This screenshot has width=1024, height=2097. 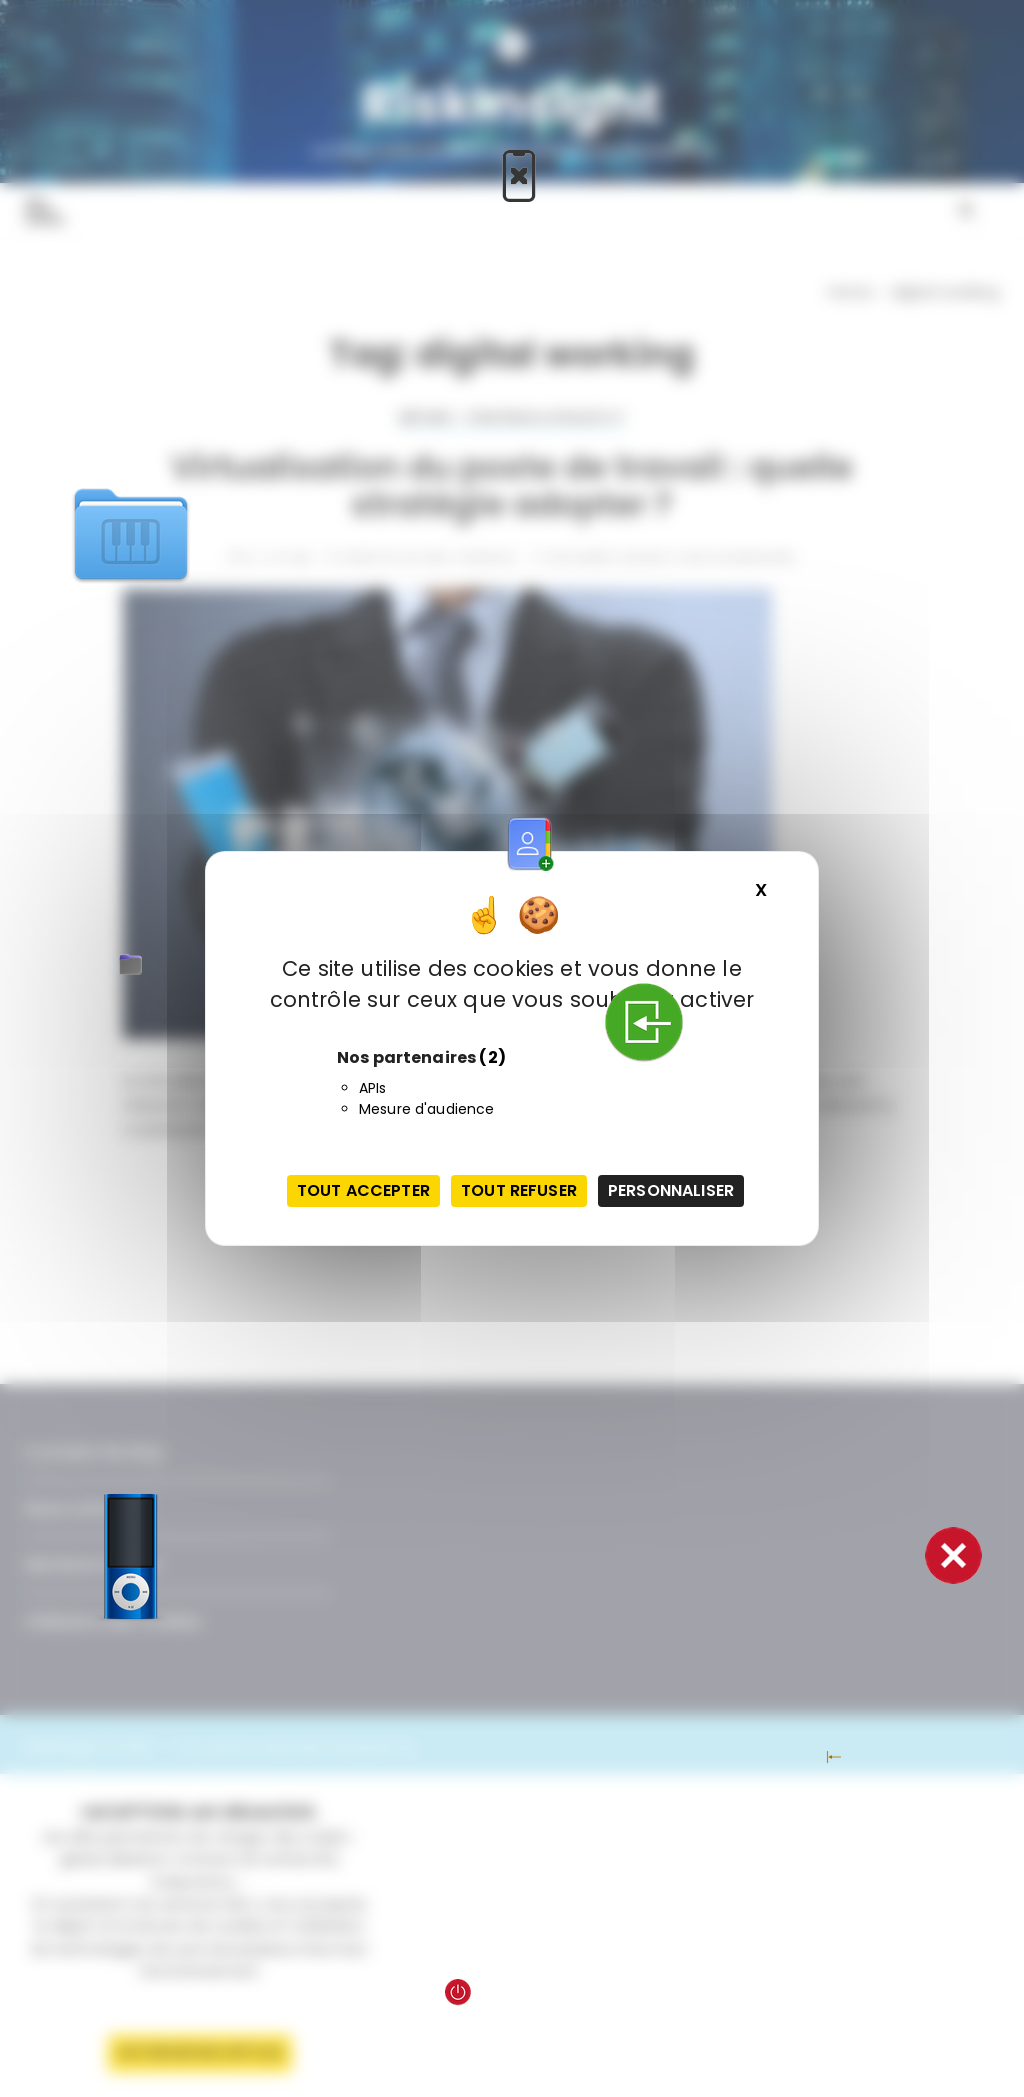 What do you see at coordinates (834, 1757) in the screenshot?
I see `go to the first item in a list or sequence` at bounding box center [834, 1757].